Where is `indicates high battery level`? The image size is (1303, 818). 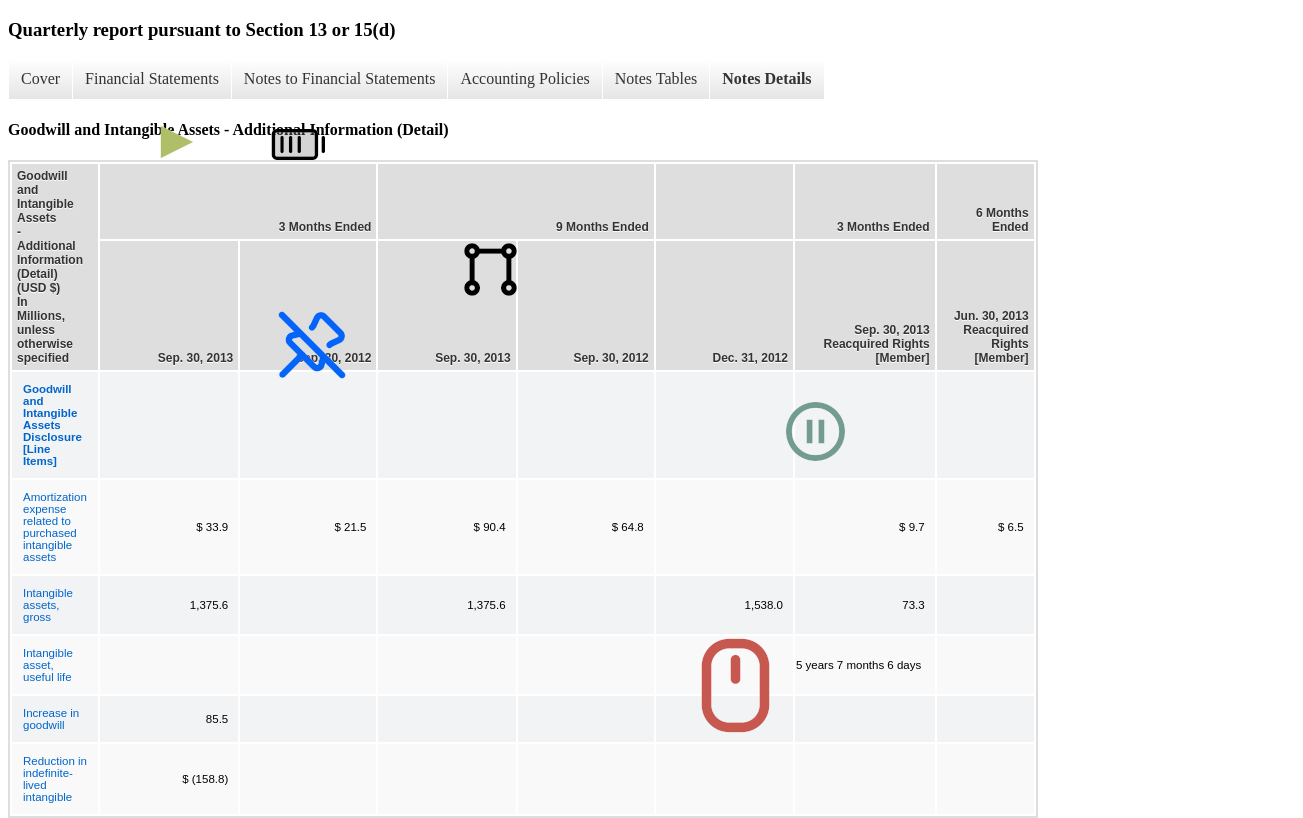 indicates high battery level is located at coordinates (297, 144).